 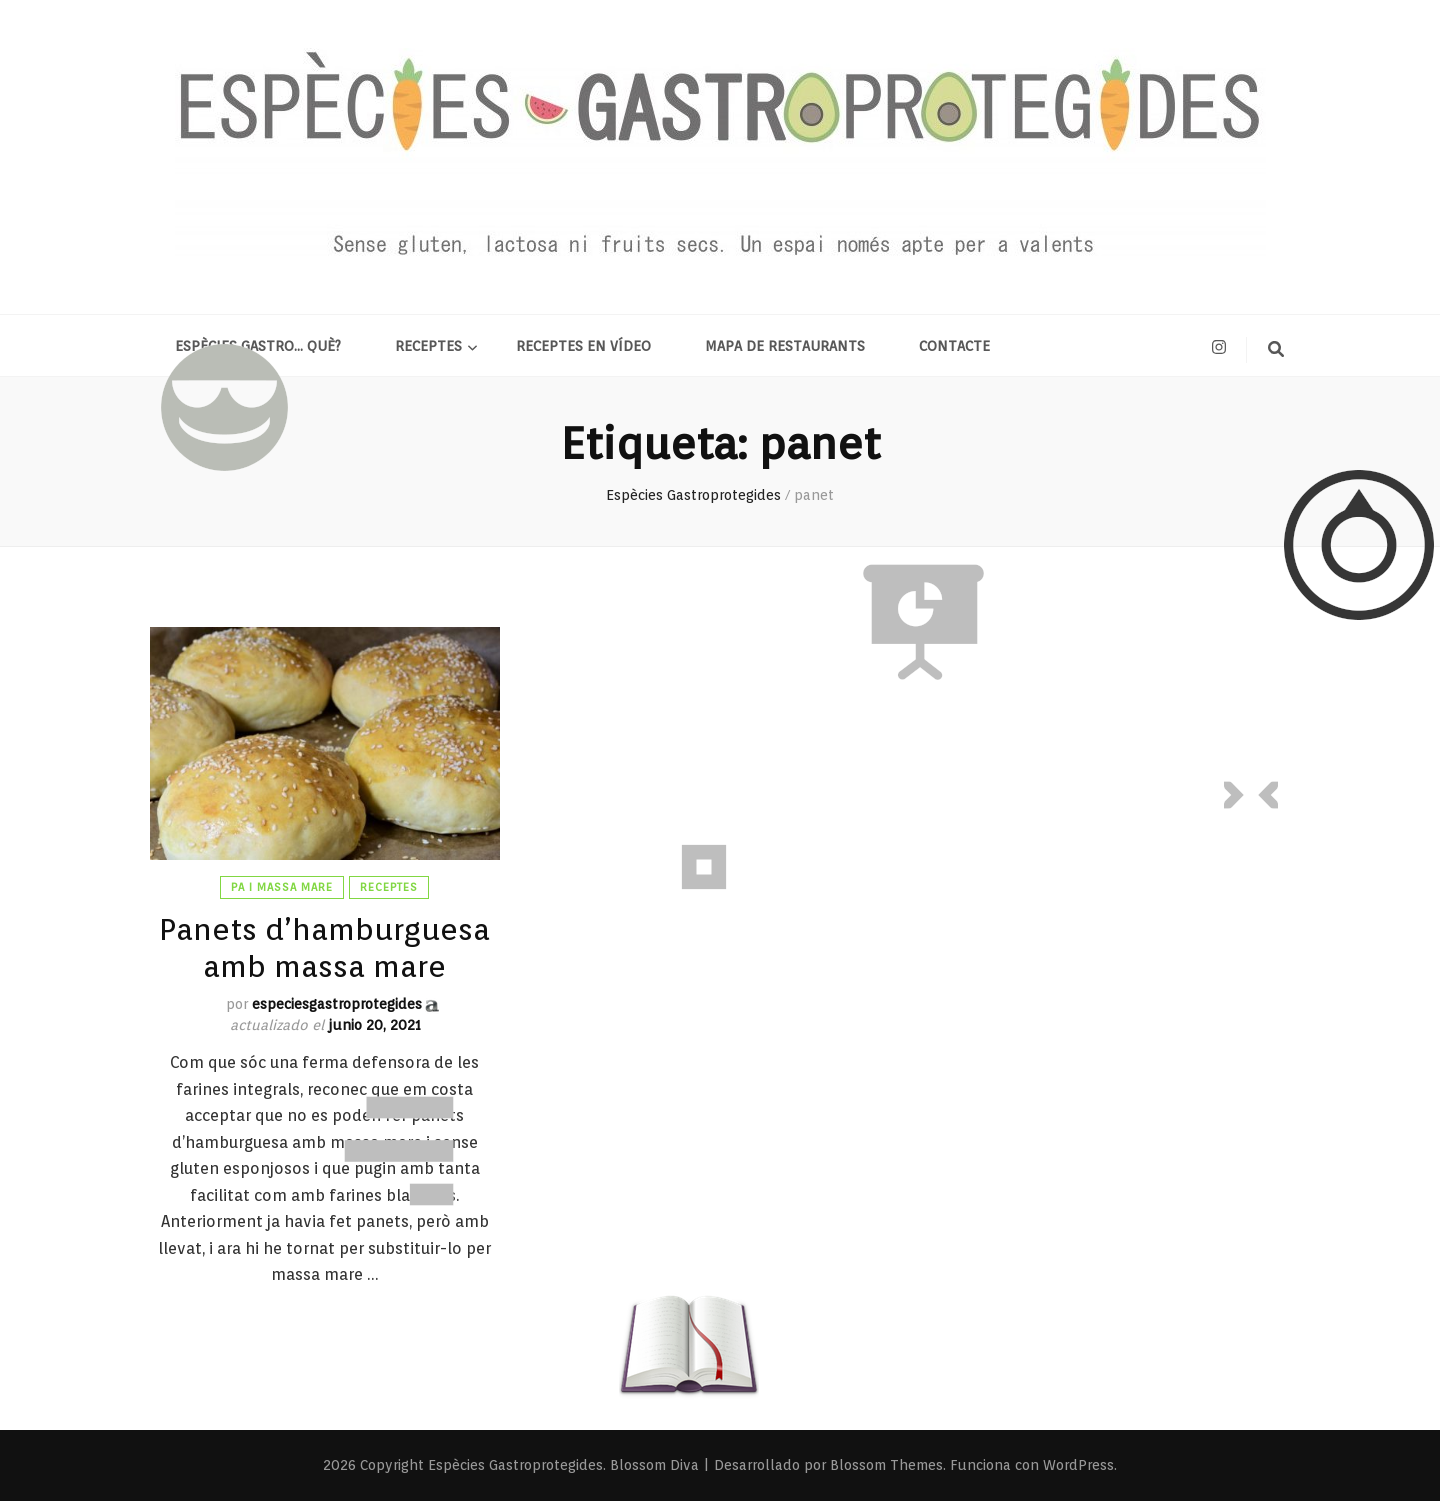 I want to click on open the dictionary application, so click(x=689, y=1334).